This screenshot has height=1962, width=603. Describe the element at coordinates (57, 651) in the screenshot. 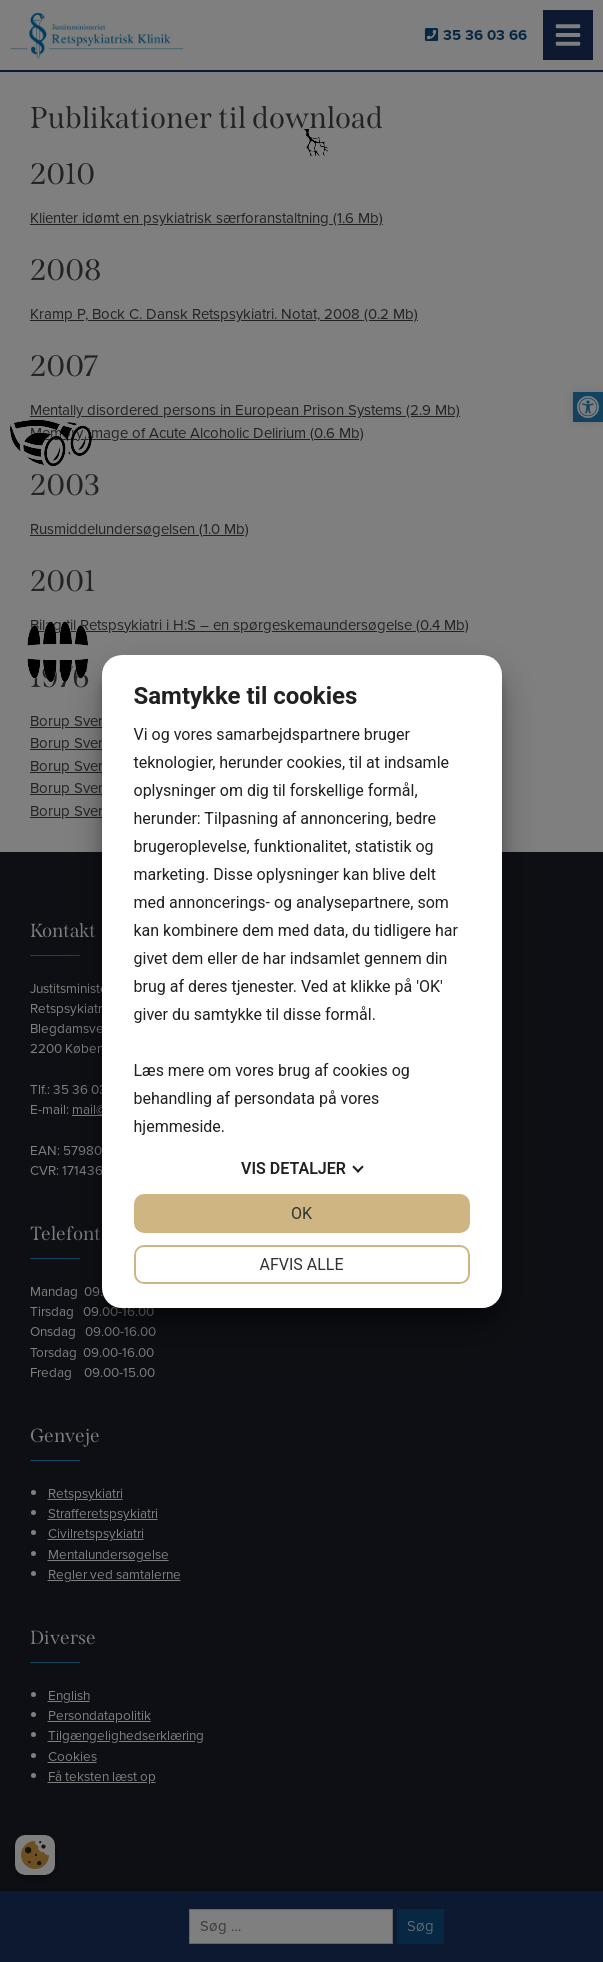

I see `view dental health or teeth information` at that location.